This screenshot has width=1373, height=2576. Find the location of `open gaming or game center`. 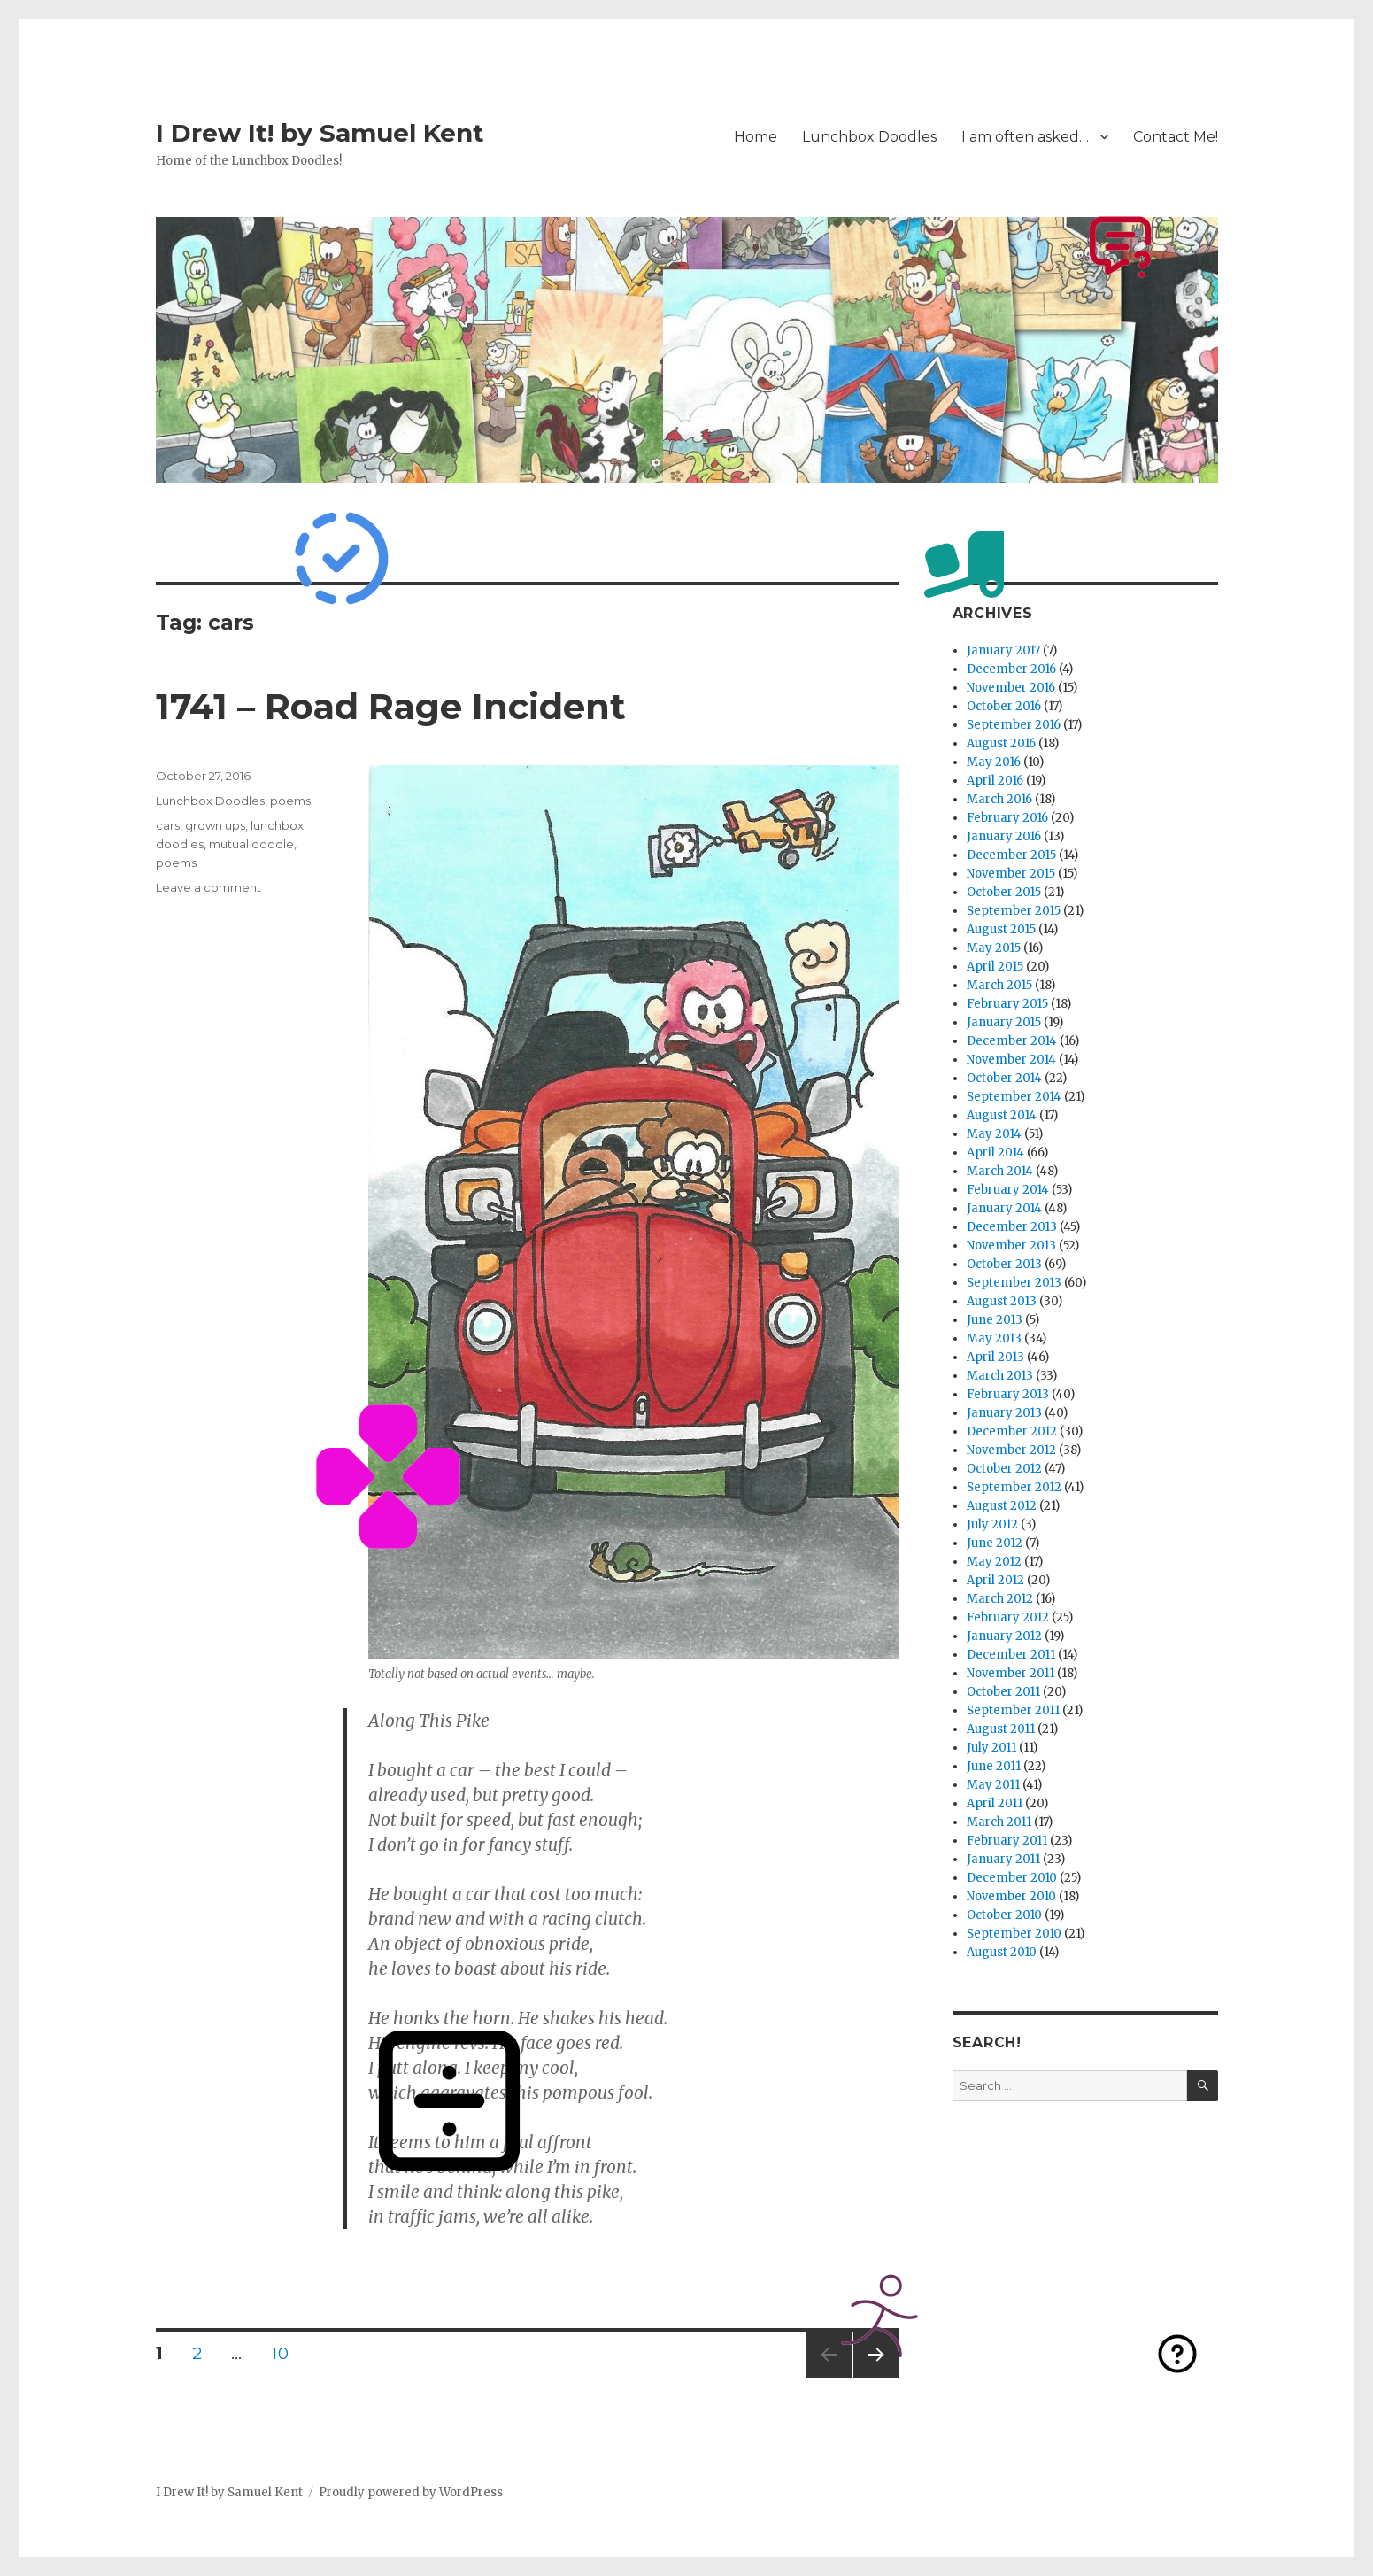

open gaming or game center is located at coordinates (388, 1476).